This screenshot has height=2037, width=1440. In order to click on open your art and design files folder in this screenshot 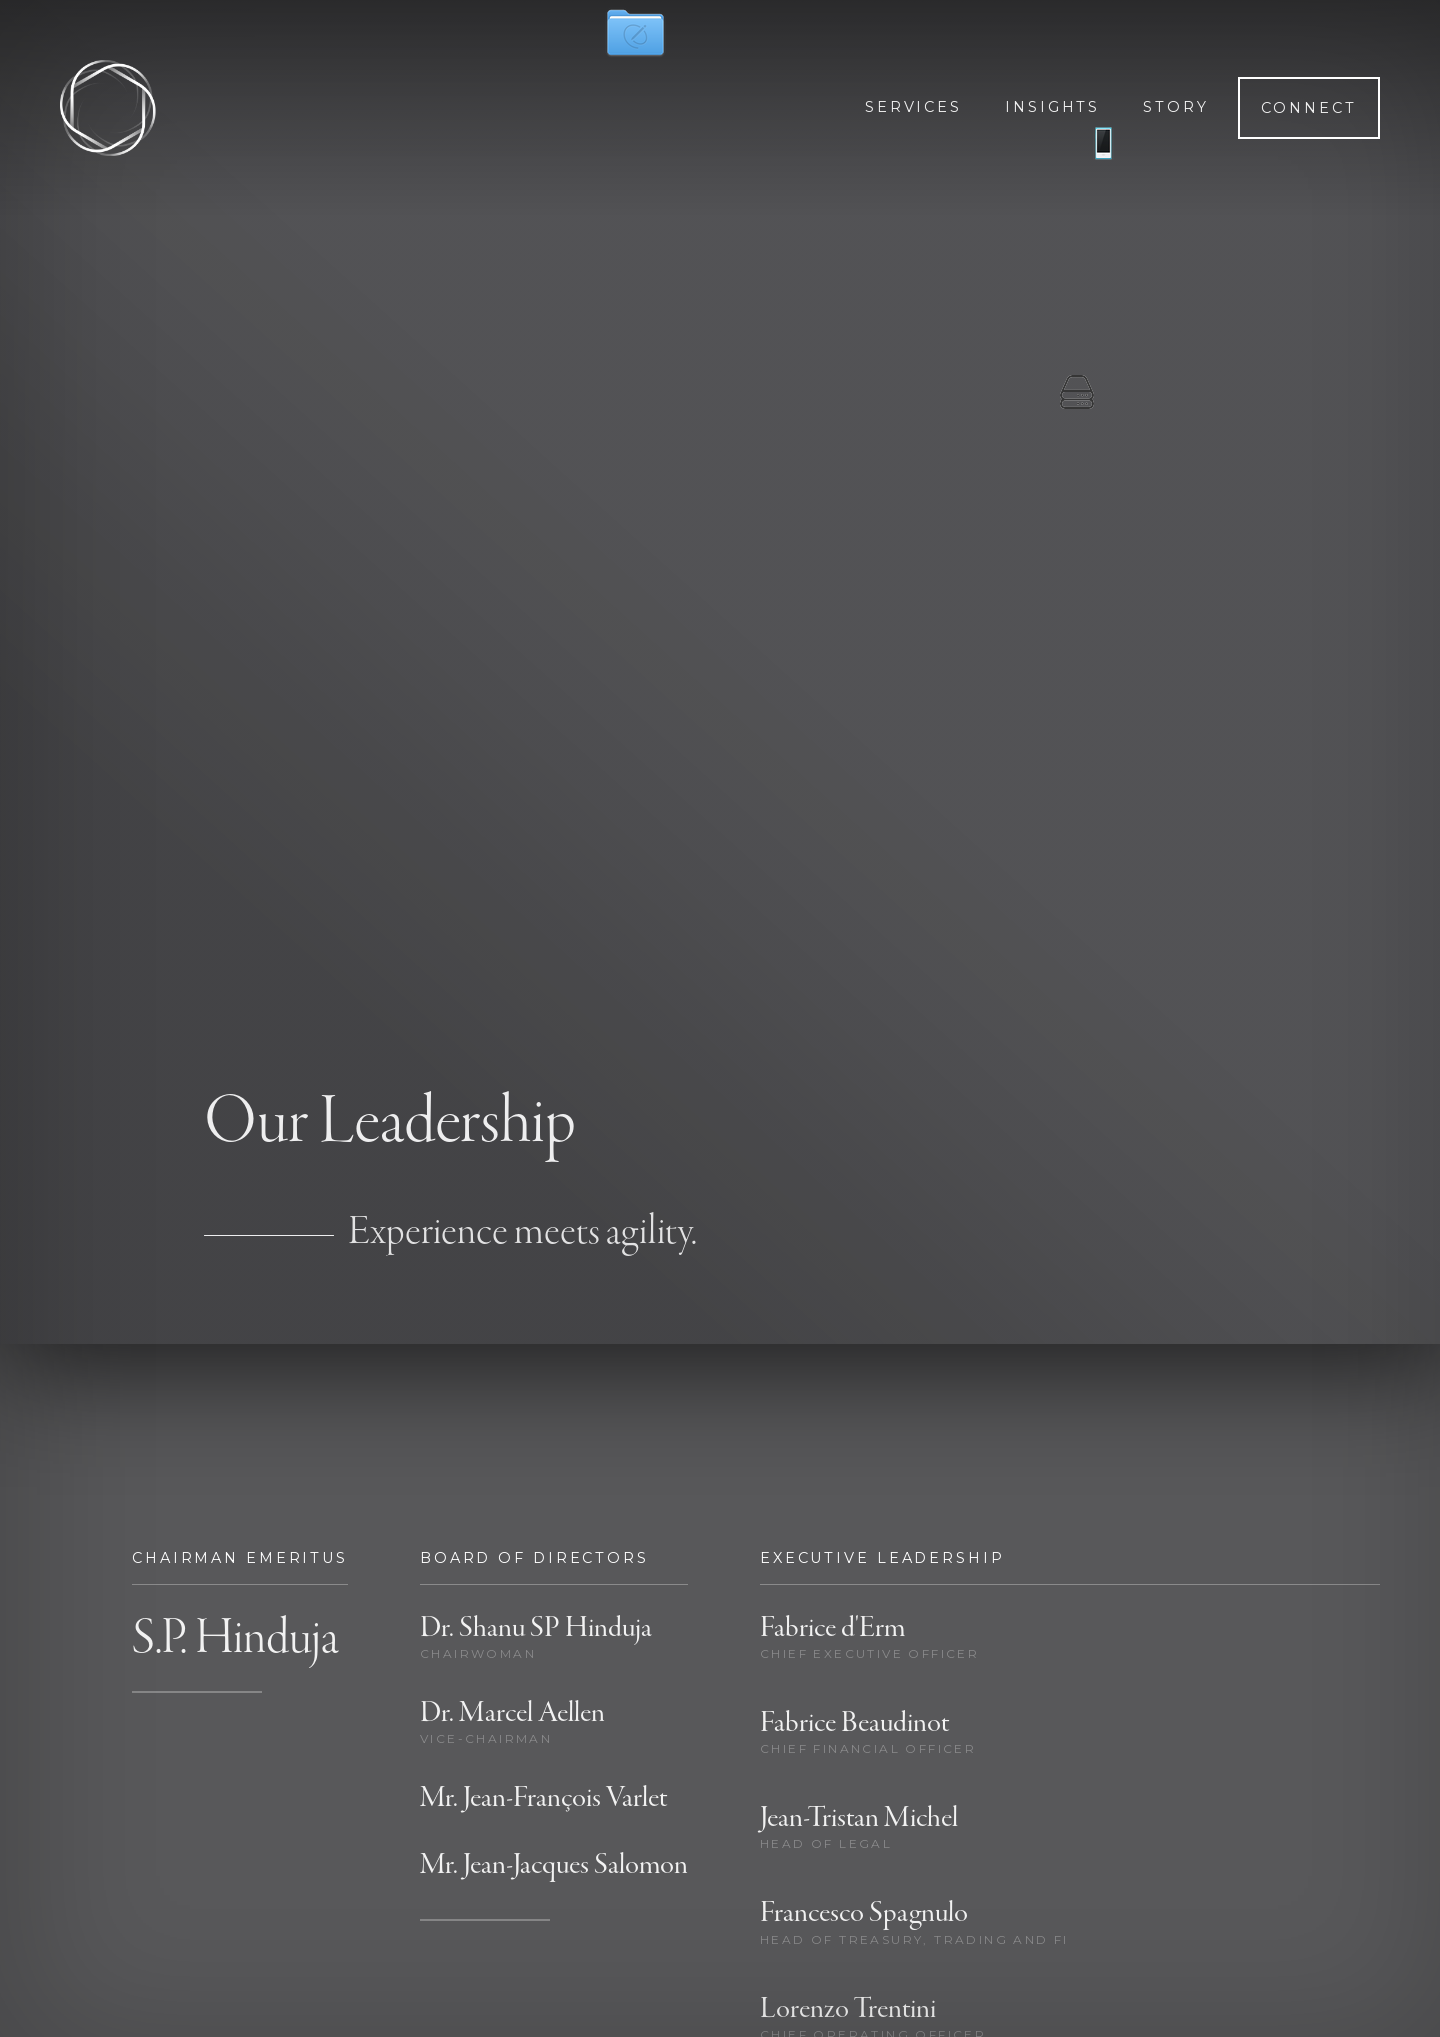, I will do `click(635, 32)`.